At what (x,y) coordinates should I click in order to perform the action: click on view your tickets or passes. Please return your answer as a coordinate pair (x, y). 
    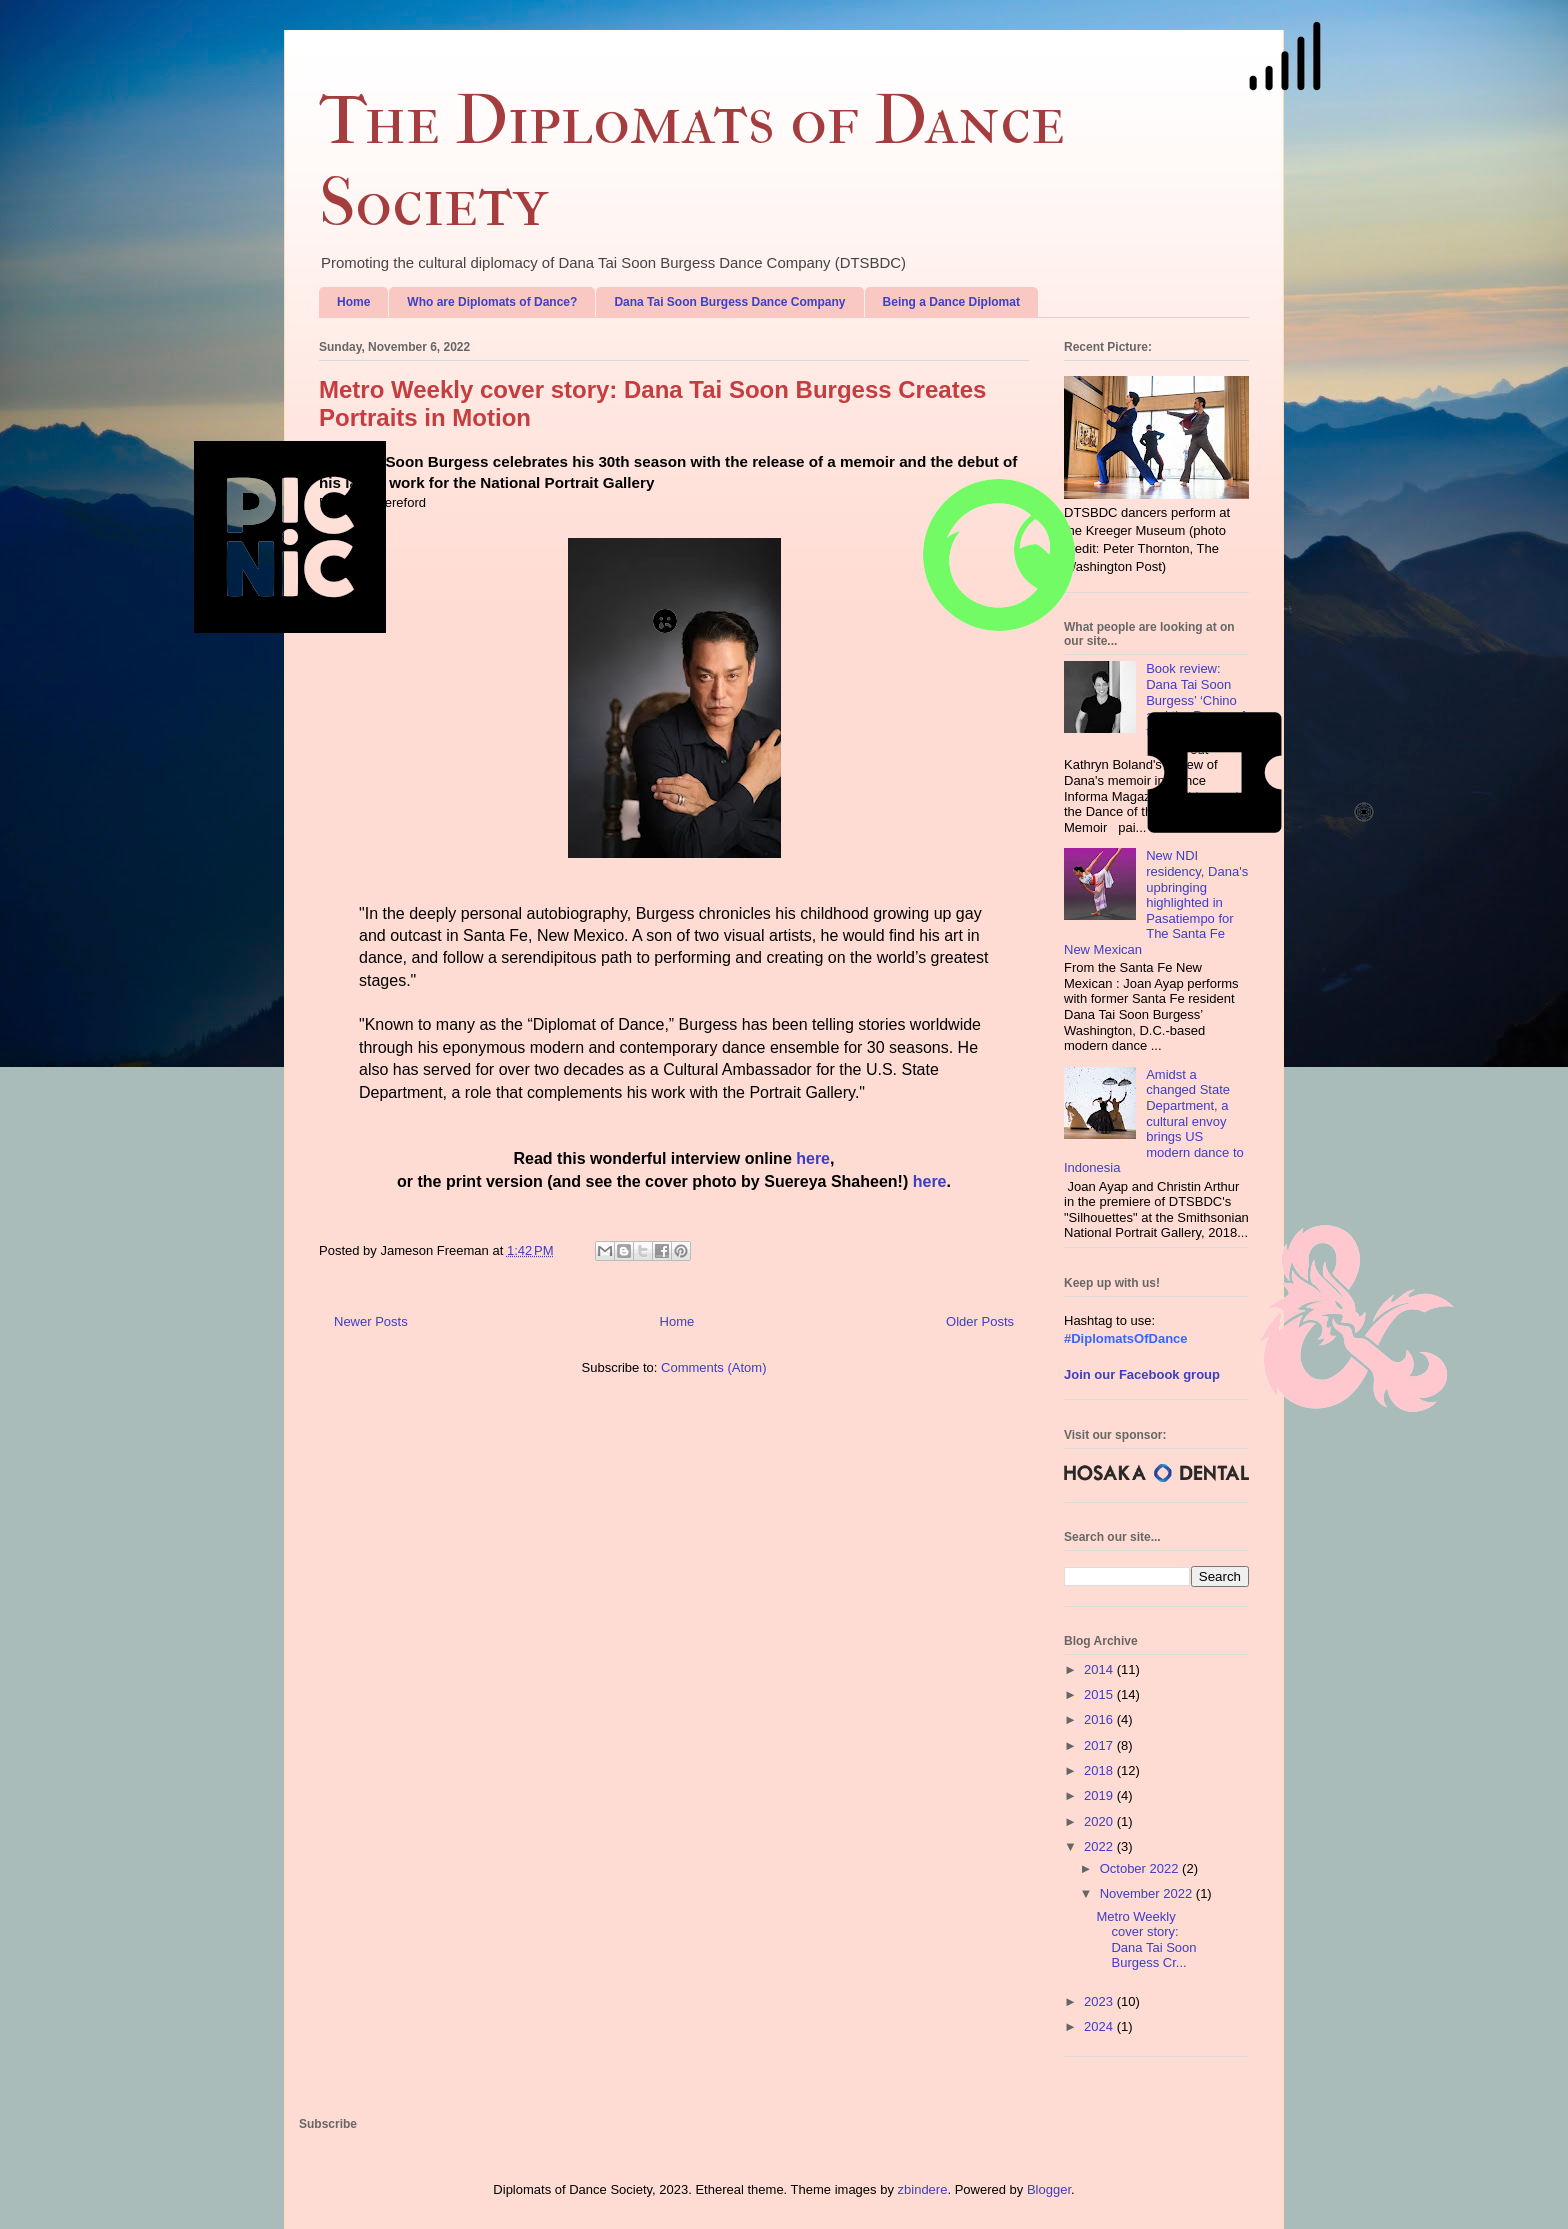
    Looking at the image, I should click on (1214, 772).